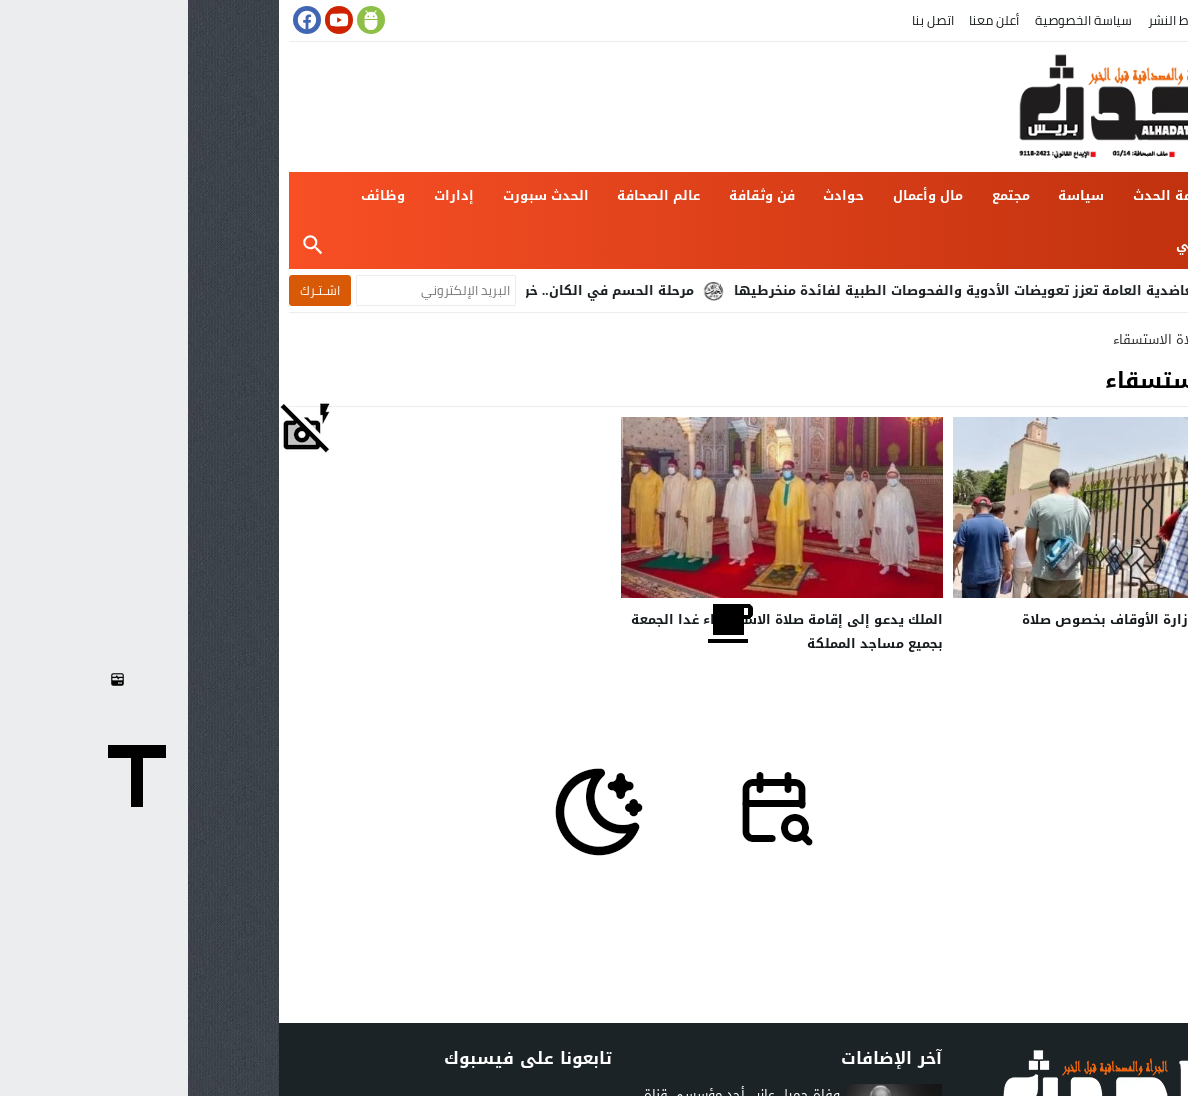 The width and height of the screenshot is (1188, 1096). What do you see at coordinates (730, 623) in the screenshot?
I see `find nearby coffee shops or cafes` at bounding box center [730, 623].